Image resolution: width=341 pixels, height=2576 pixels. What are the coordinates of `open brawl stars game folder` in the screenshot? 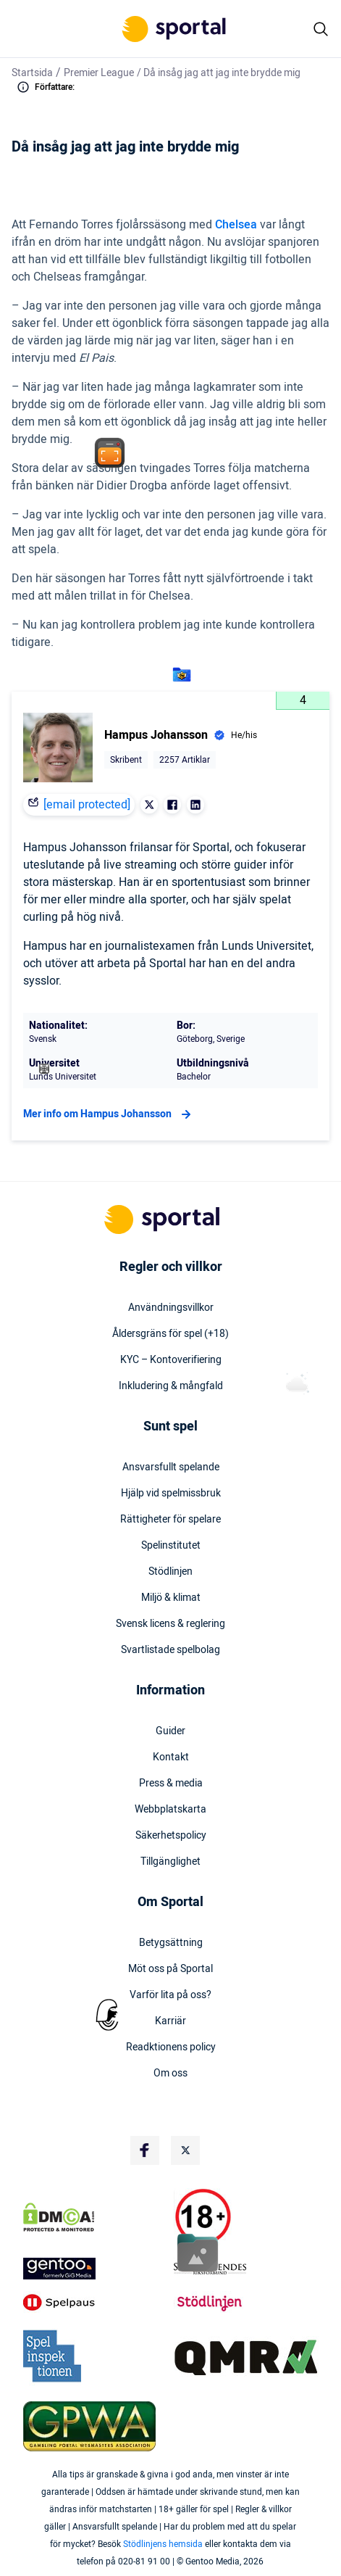 It's located at (182, 675).